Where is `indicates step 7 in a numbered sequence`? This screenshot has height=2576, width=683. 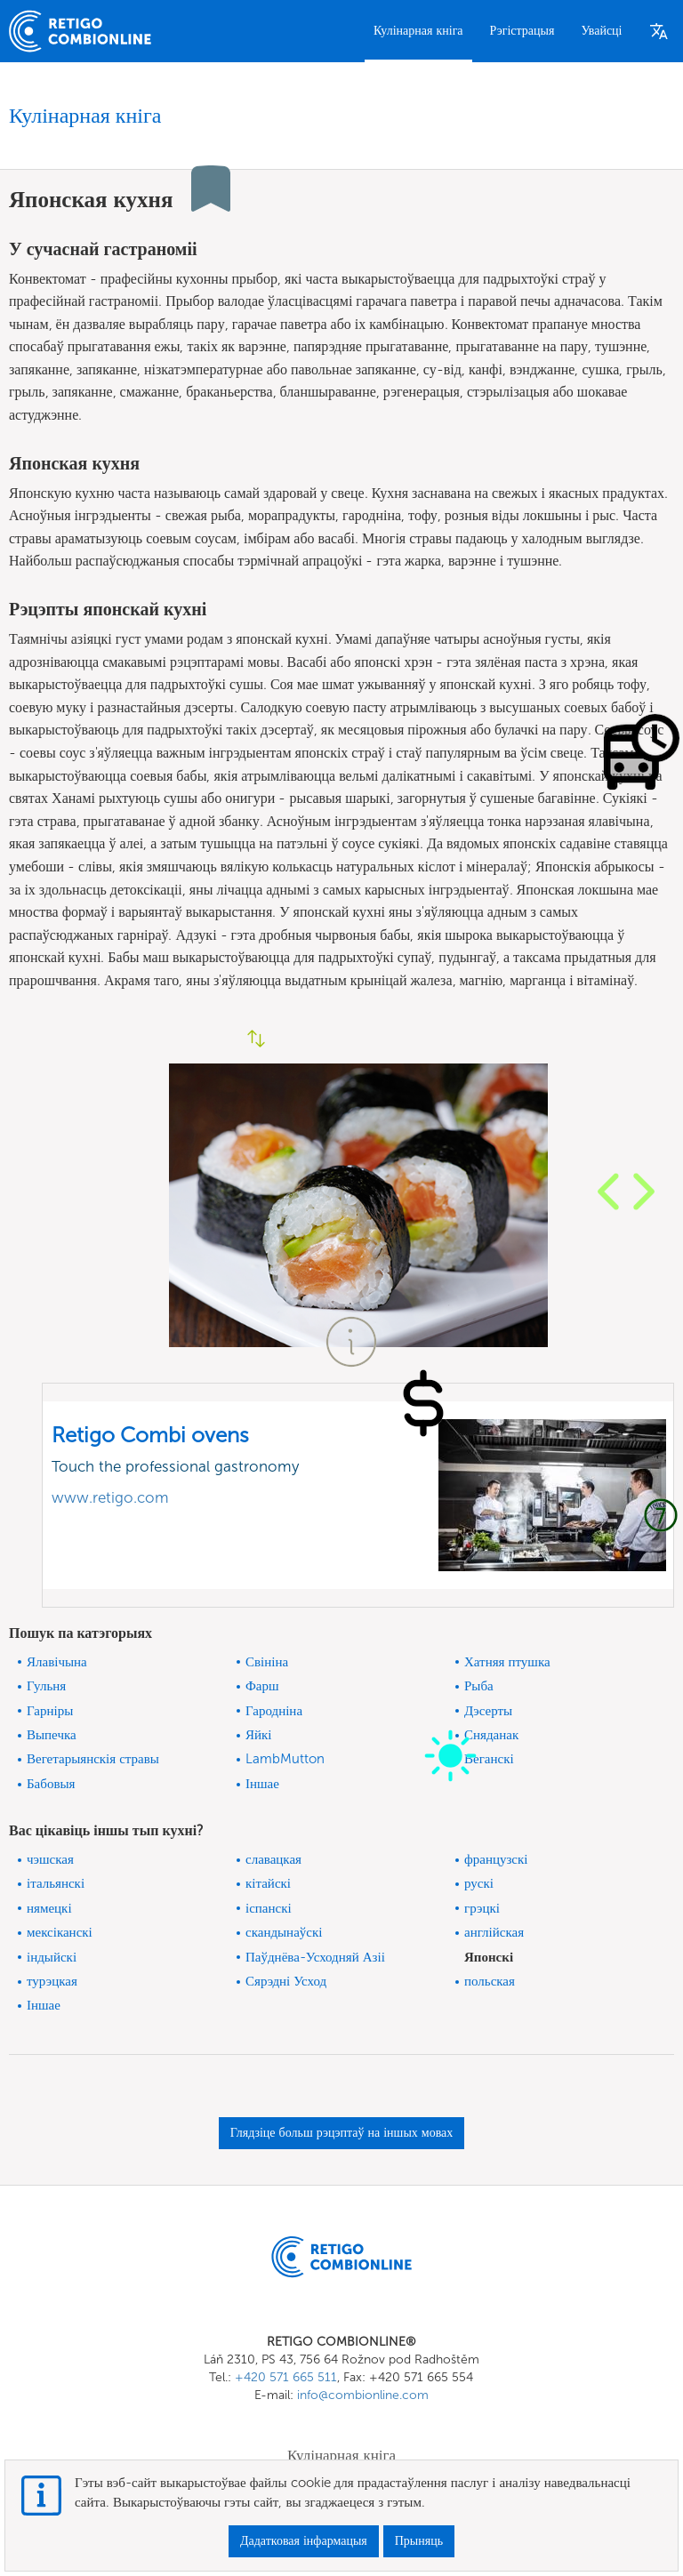
indicates step 7 in a numbered sequence is located at coordinates (661, 1515).